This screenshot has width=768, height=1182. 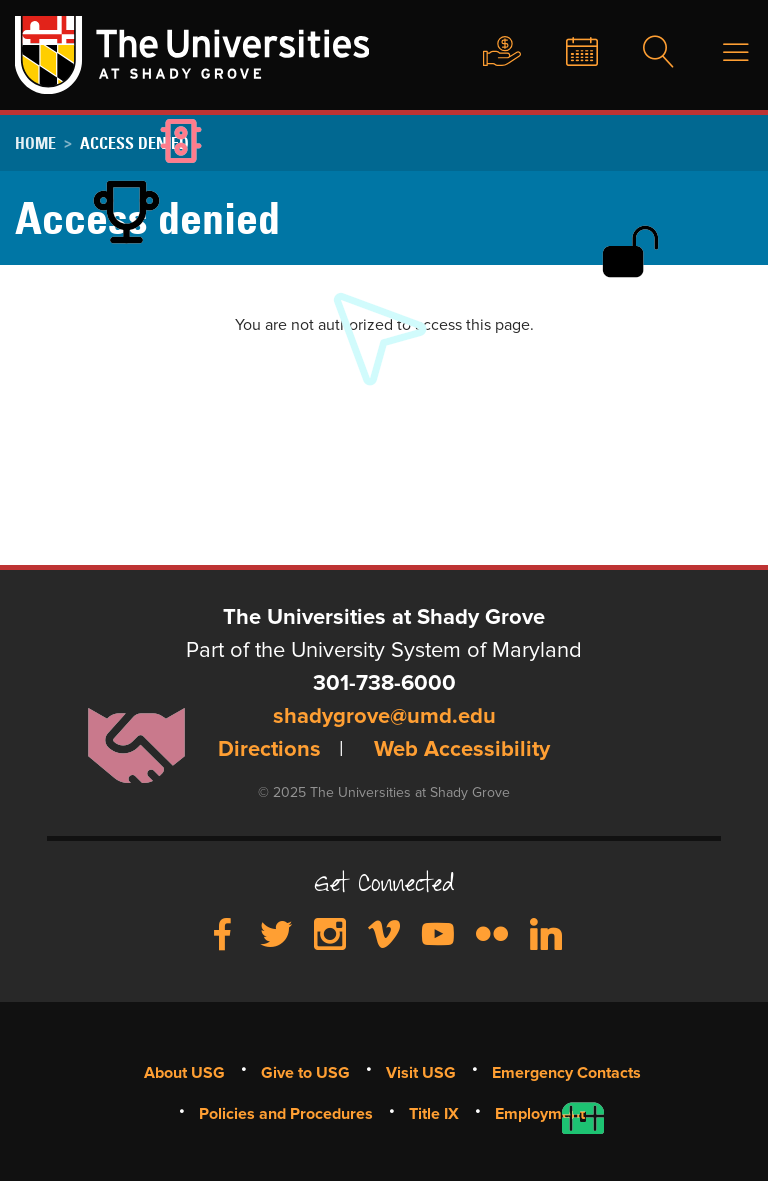 What do you see at coordinates (373, 332) in the screenshot?
I see `tap to navigate to a destination` at bounding box center [373, 332].